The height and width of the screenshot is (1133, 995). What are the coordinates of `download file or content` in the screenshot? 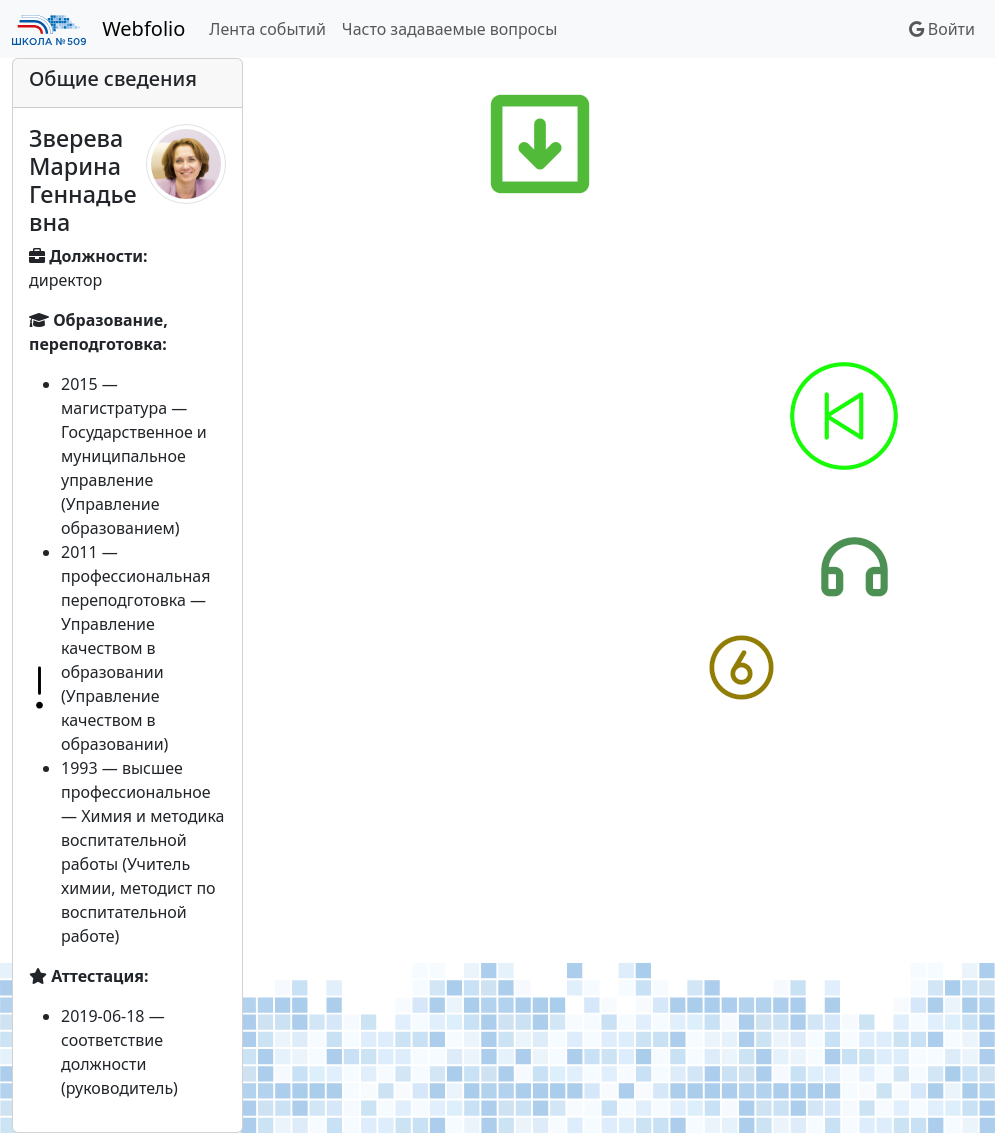 It's located at (540, 144).